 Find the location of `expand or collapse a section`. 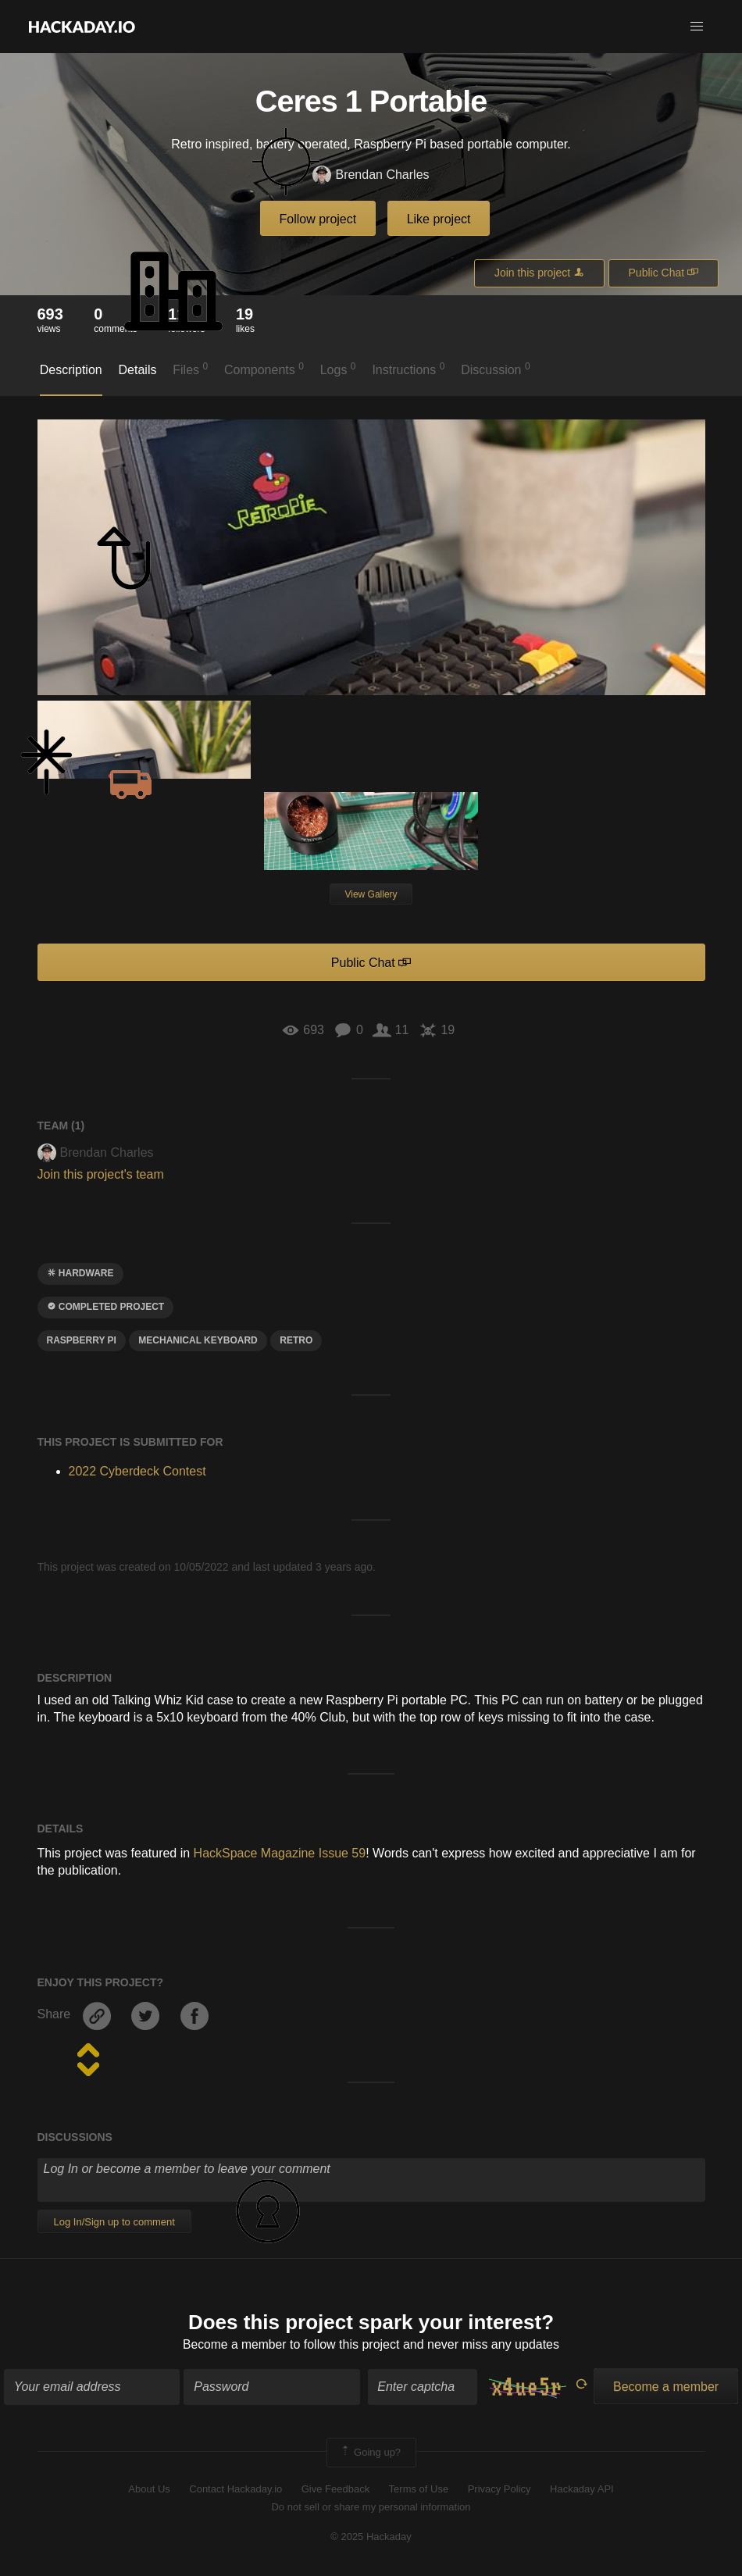

expand or collapse a section is located at coordinates (88, 2060).